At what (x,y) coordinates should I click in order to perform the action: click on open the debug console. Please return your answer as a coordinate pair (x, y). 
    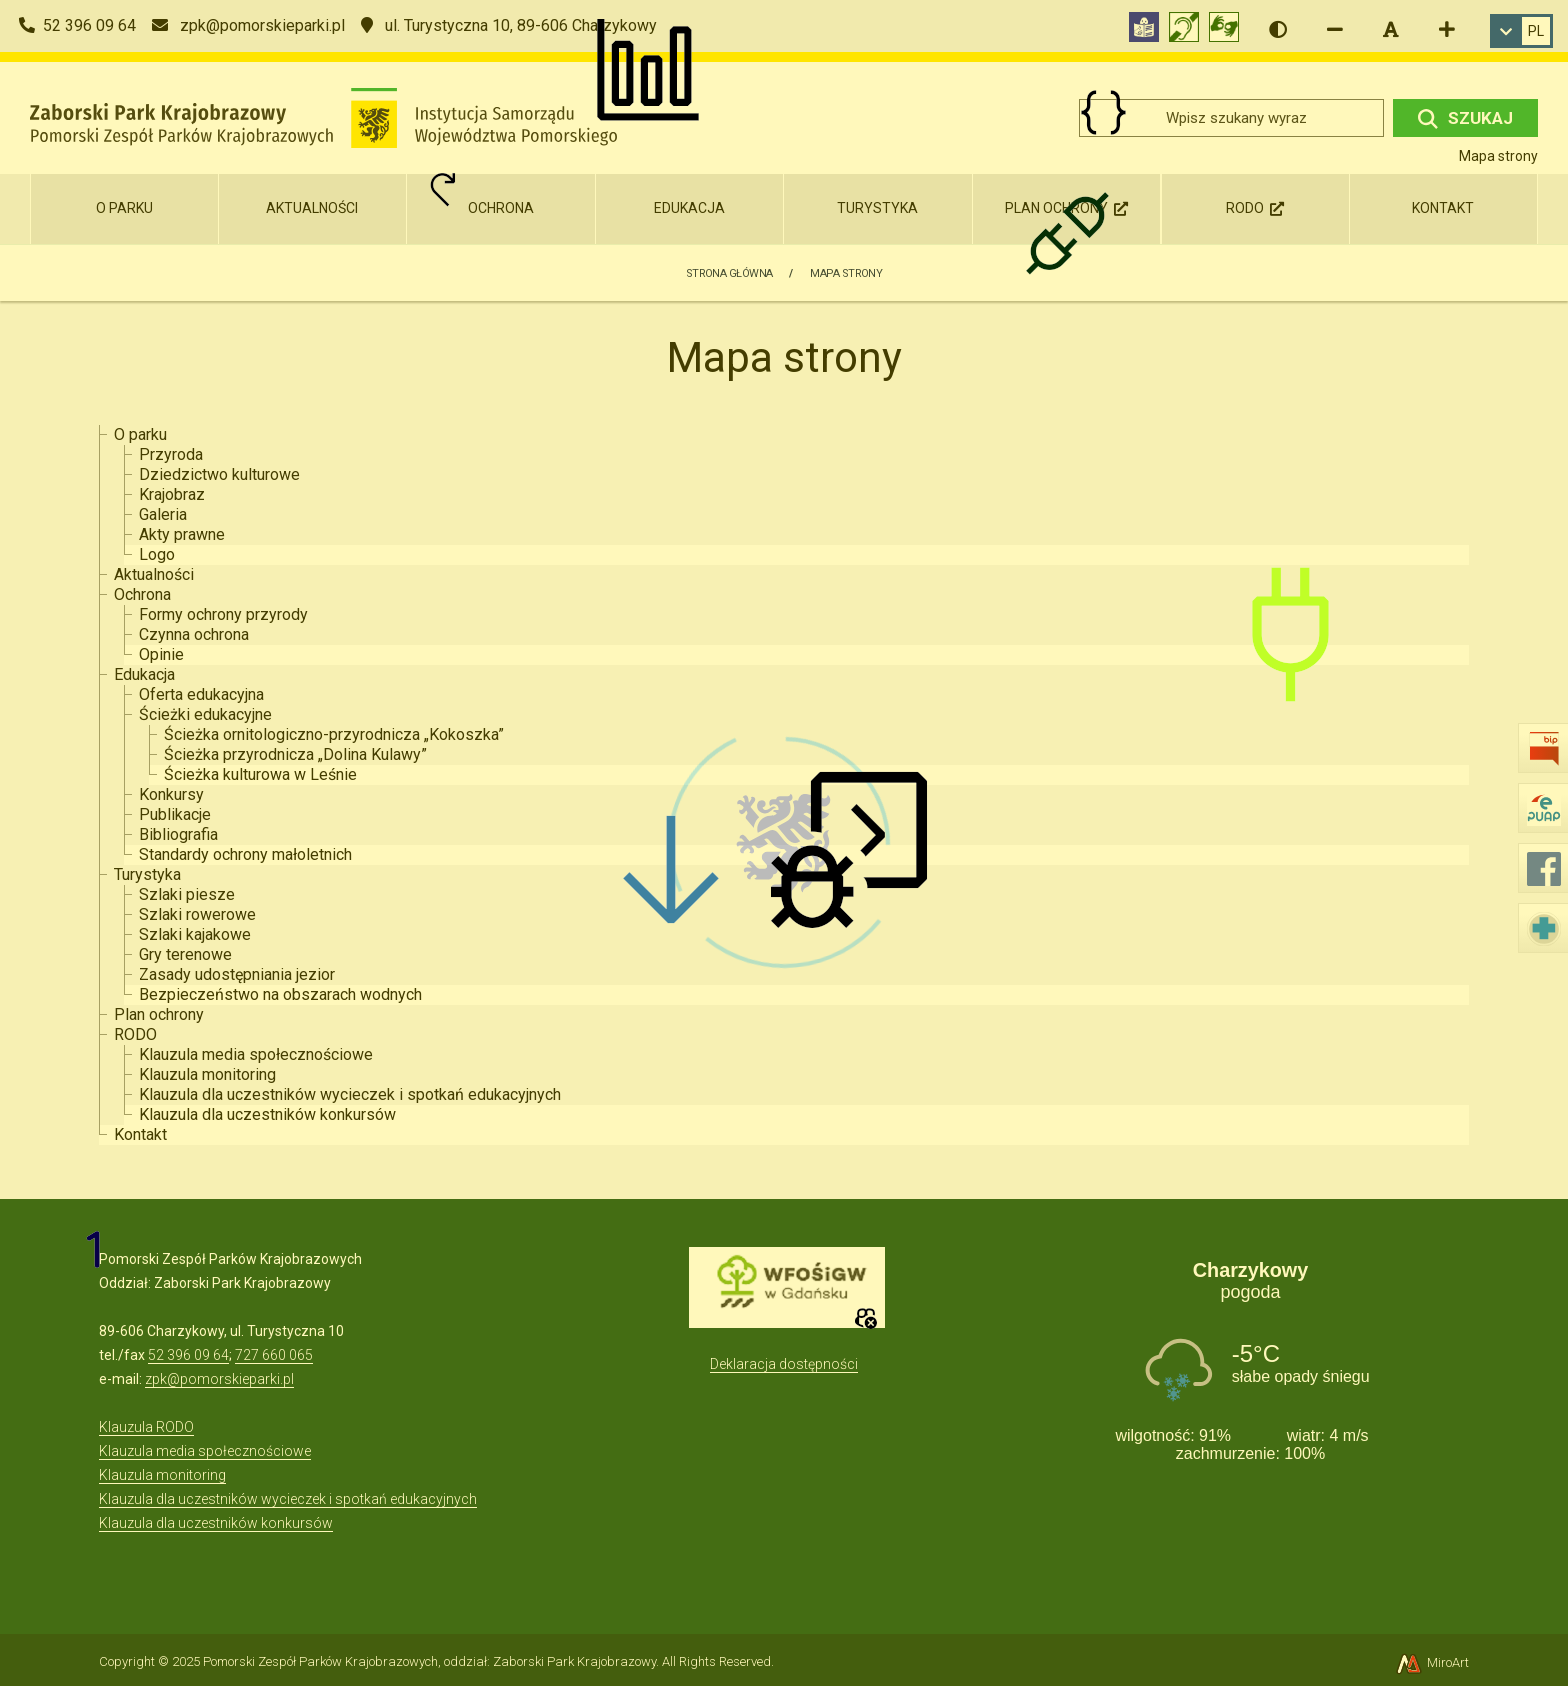
    Looking at the image, I should click on (853, 845).